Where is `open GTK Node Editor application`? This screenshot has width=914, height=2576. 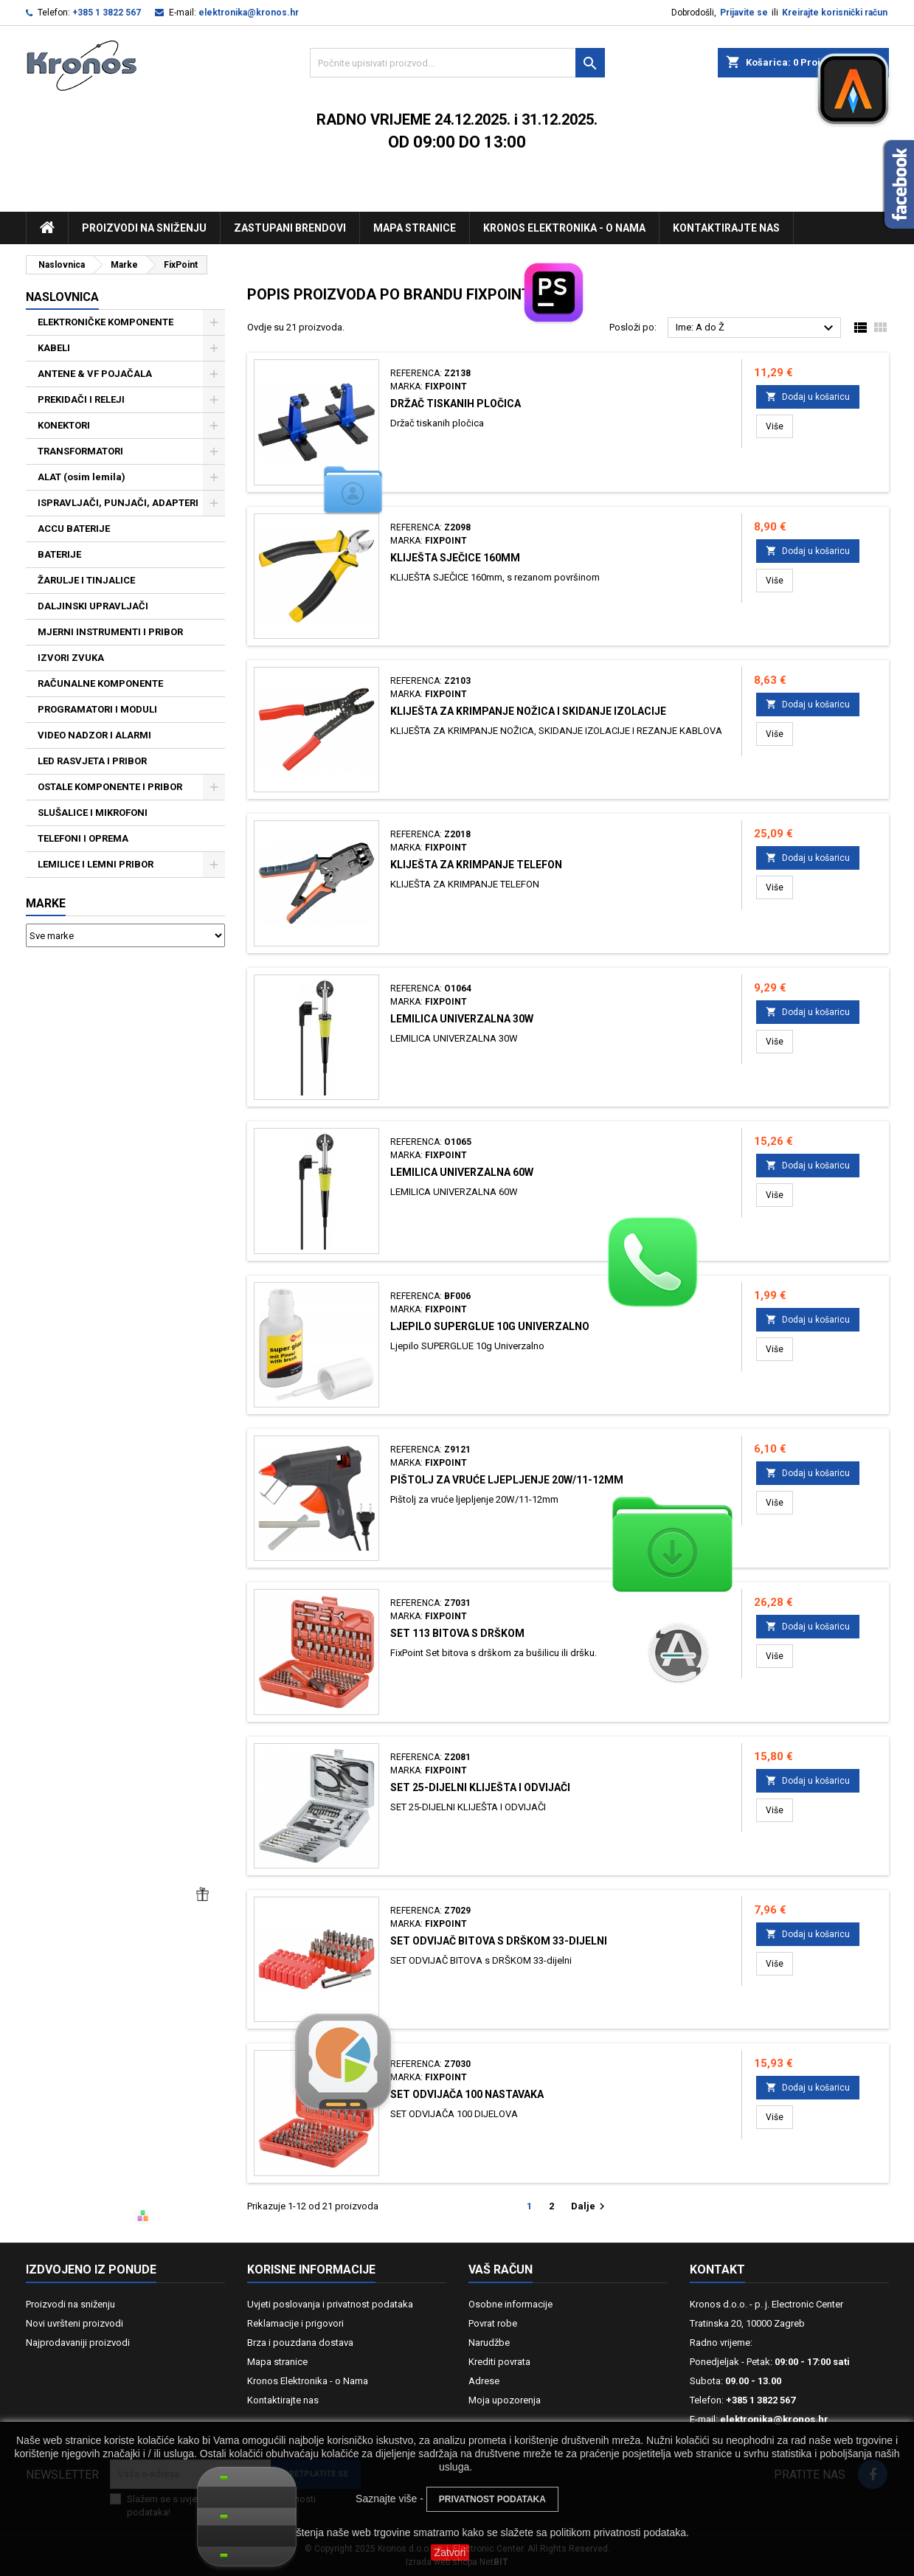 open GTK Node Editor application is located at coordinates (142, 2215).